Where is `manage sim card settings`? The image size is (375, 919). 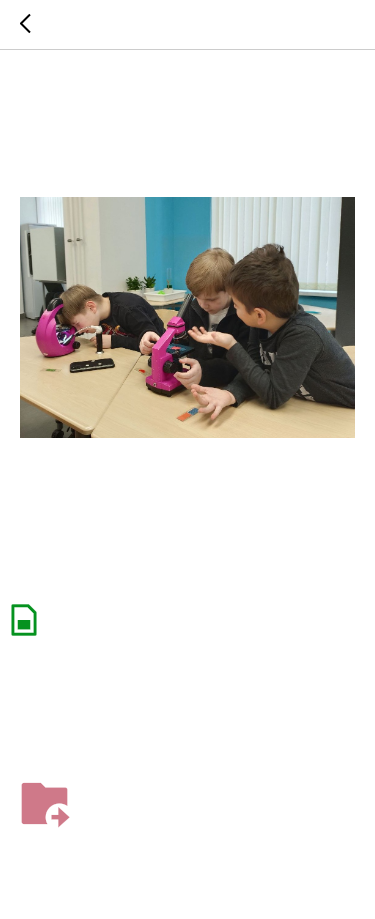 manage sim card settings is located at coordinates (24, 620).